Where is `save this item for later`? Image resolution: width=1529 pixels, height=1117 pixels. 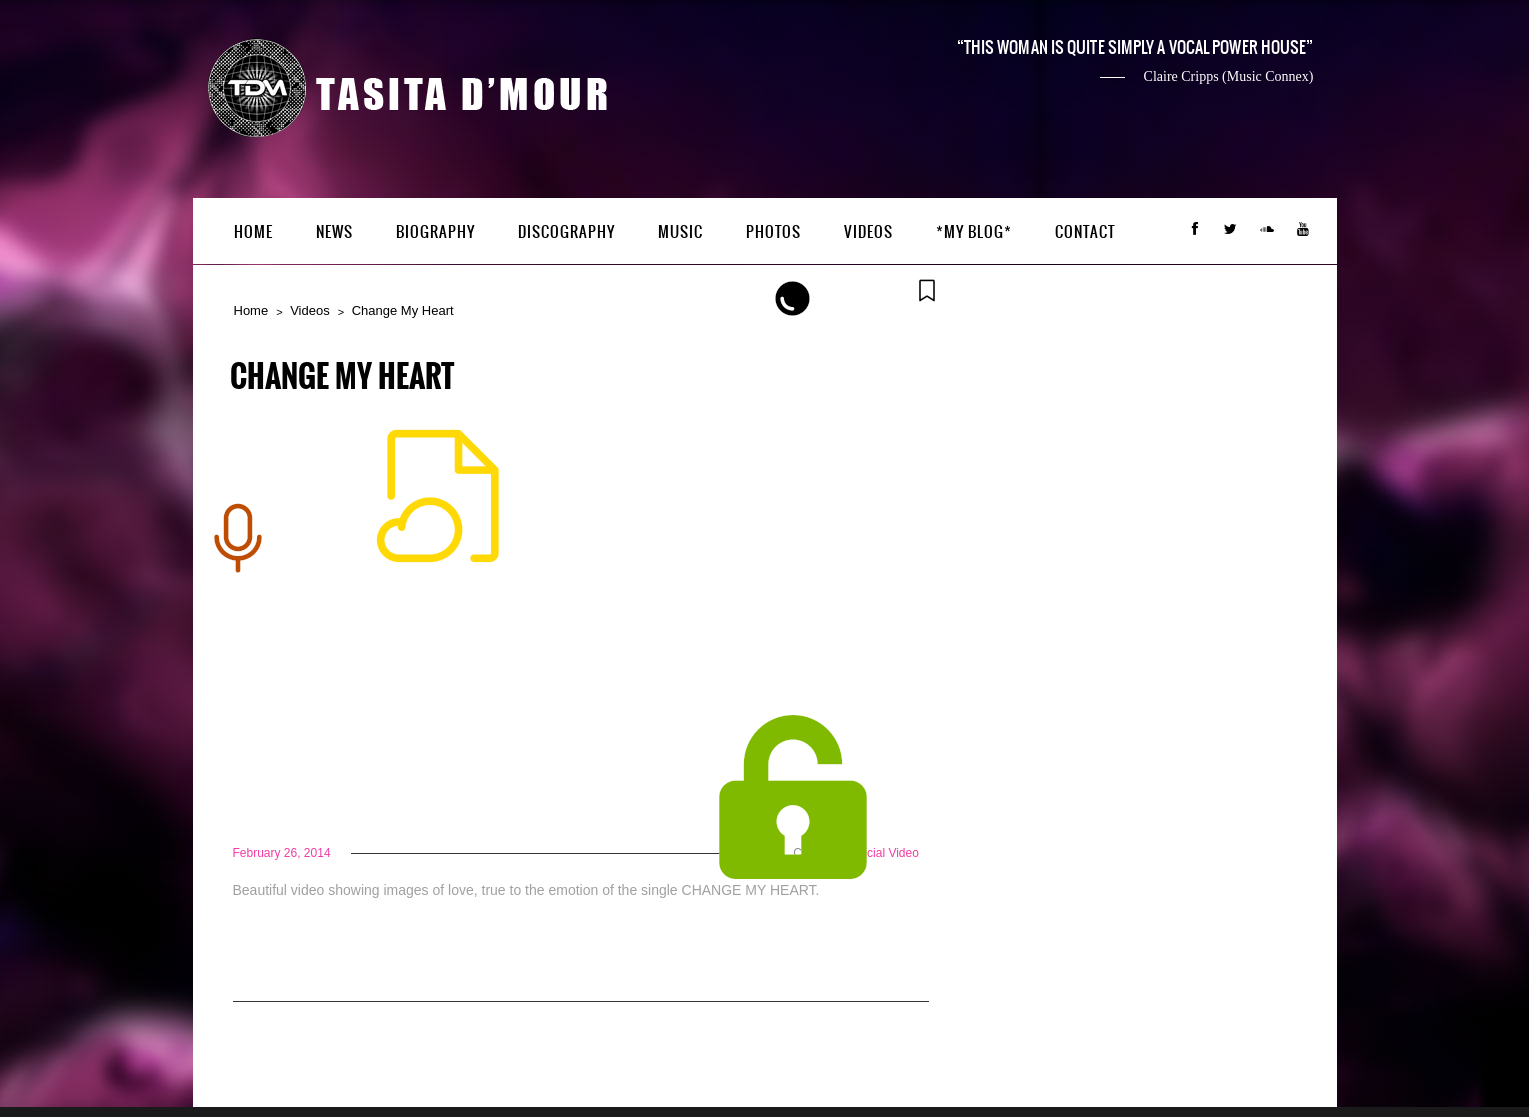
save this item for later is located at coordinates (927, 290).